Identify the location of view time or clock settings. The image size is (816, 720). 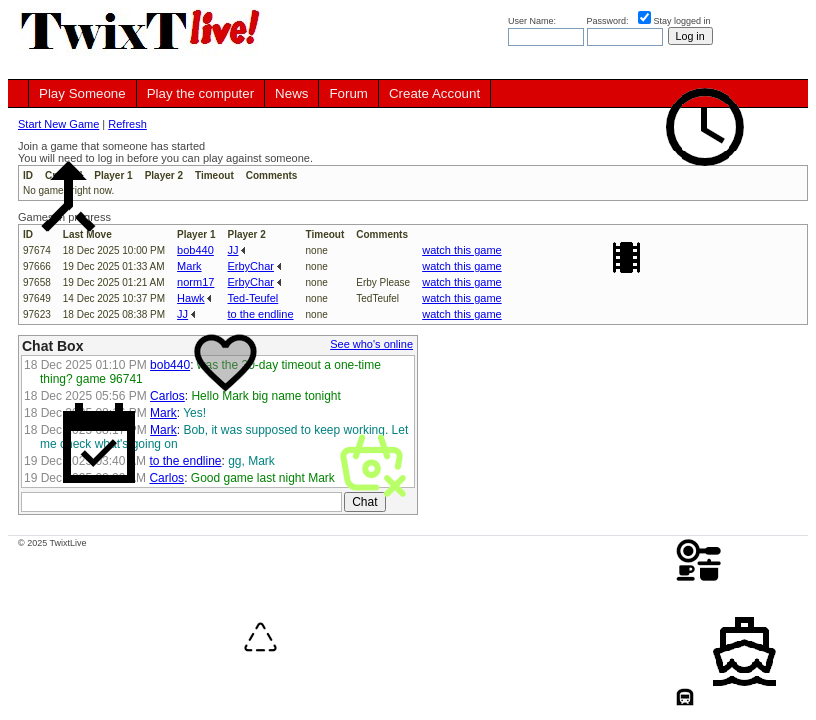
(705, 127).